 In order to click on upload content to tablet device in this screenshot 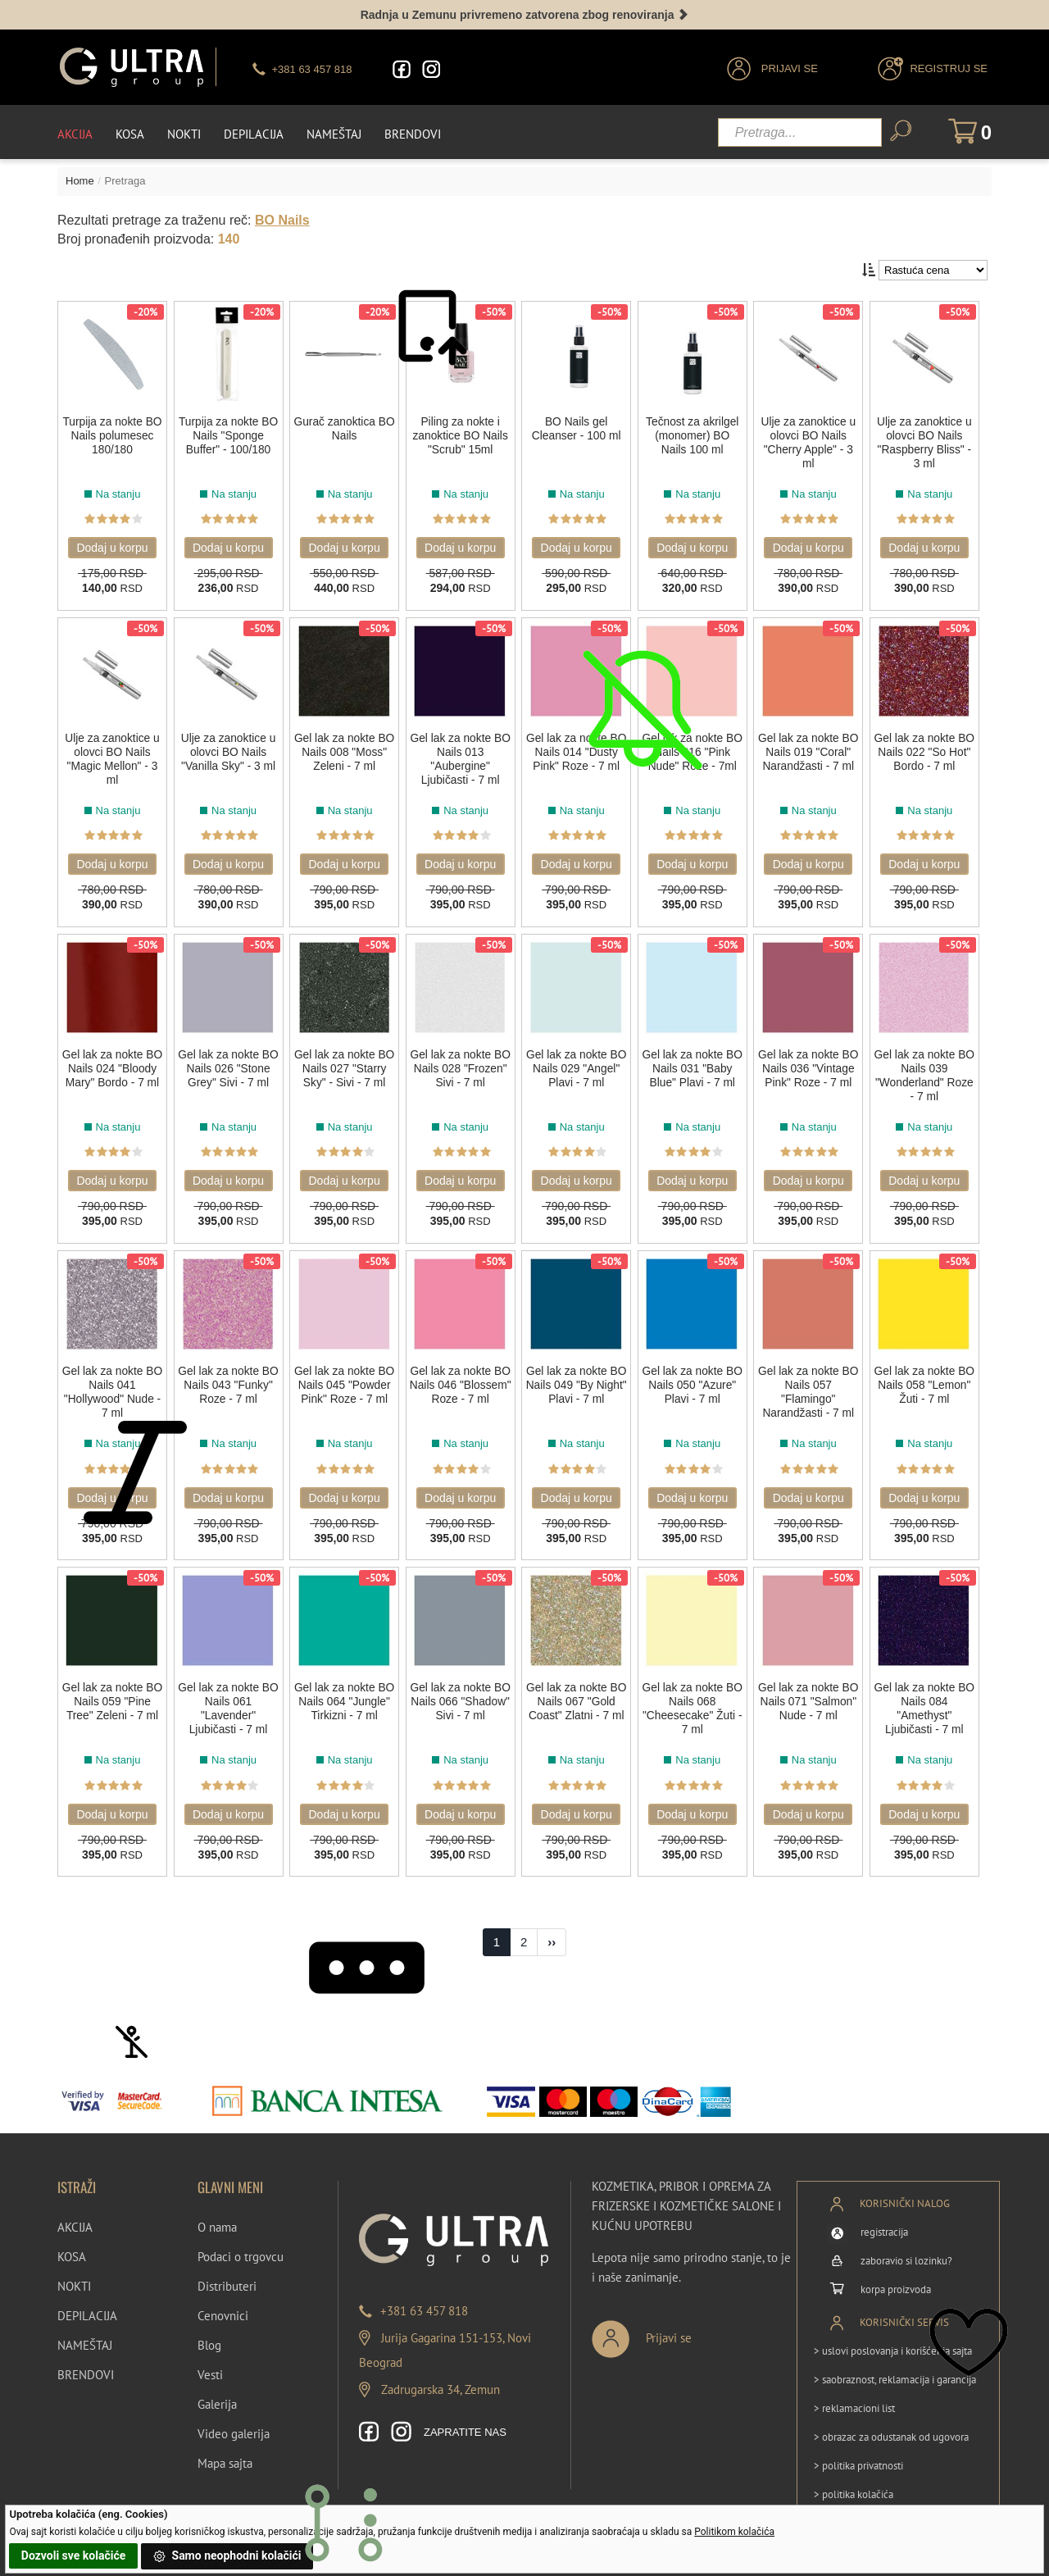, I will do `click(427, 325)`.